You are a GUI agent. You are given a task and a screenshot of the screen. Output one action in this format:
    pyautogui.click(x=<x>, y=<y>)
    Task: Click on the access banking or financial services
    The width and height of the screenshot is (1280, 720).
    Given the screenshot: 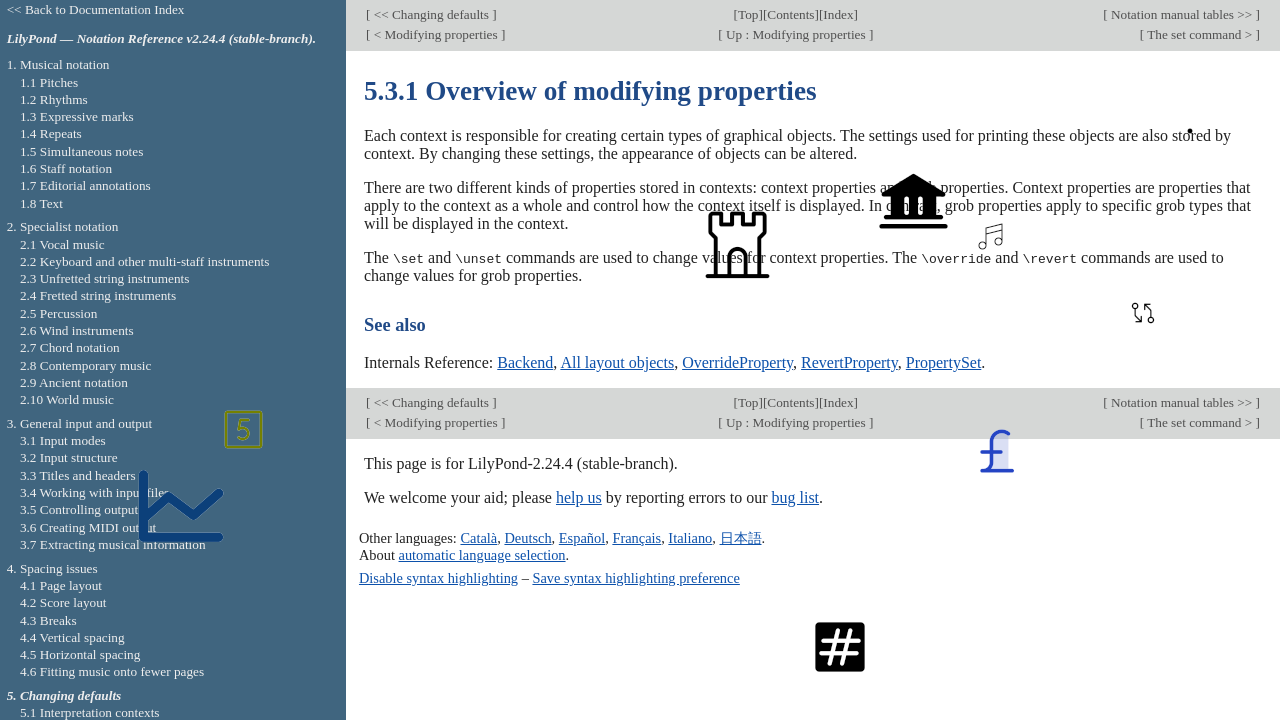 What is the action you would take?
    pyautogui.click(x=913, y=203)
    